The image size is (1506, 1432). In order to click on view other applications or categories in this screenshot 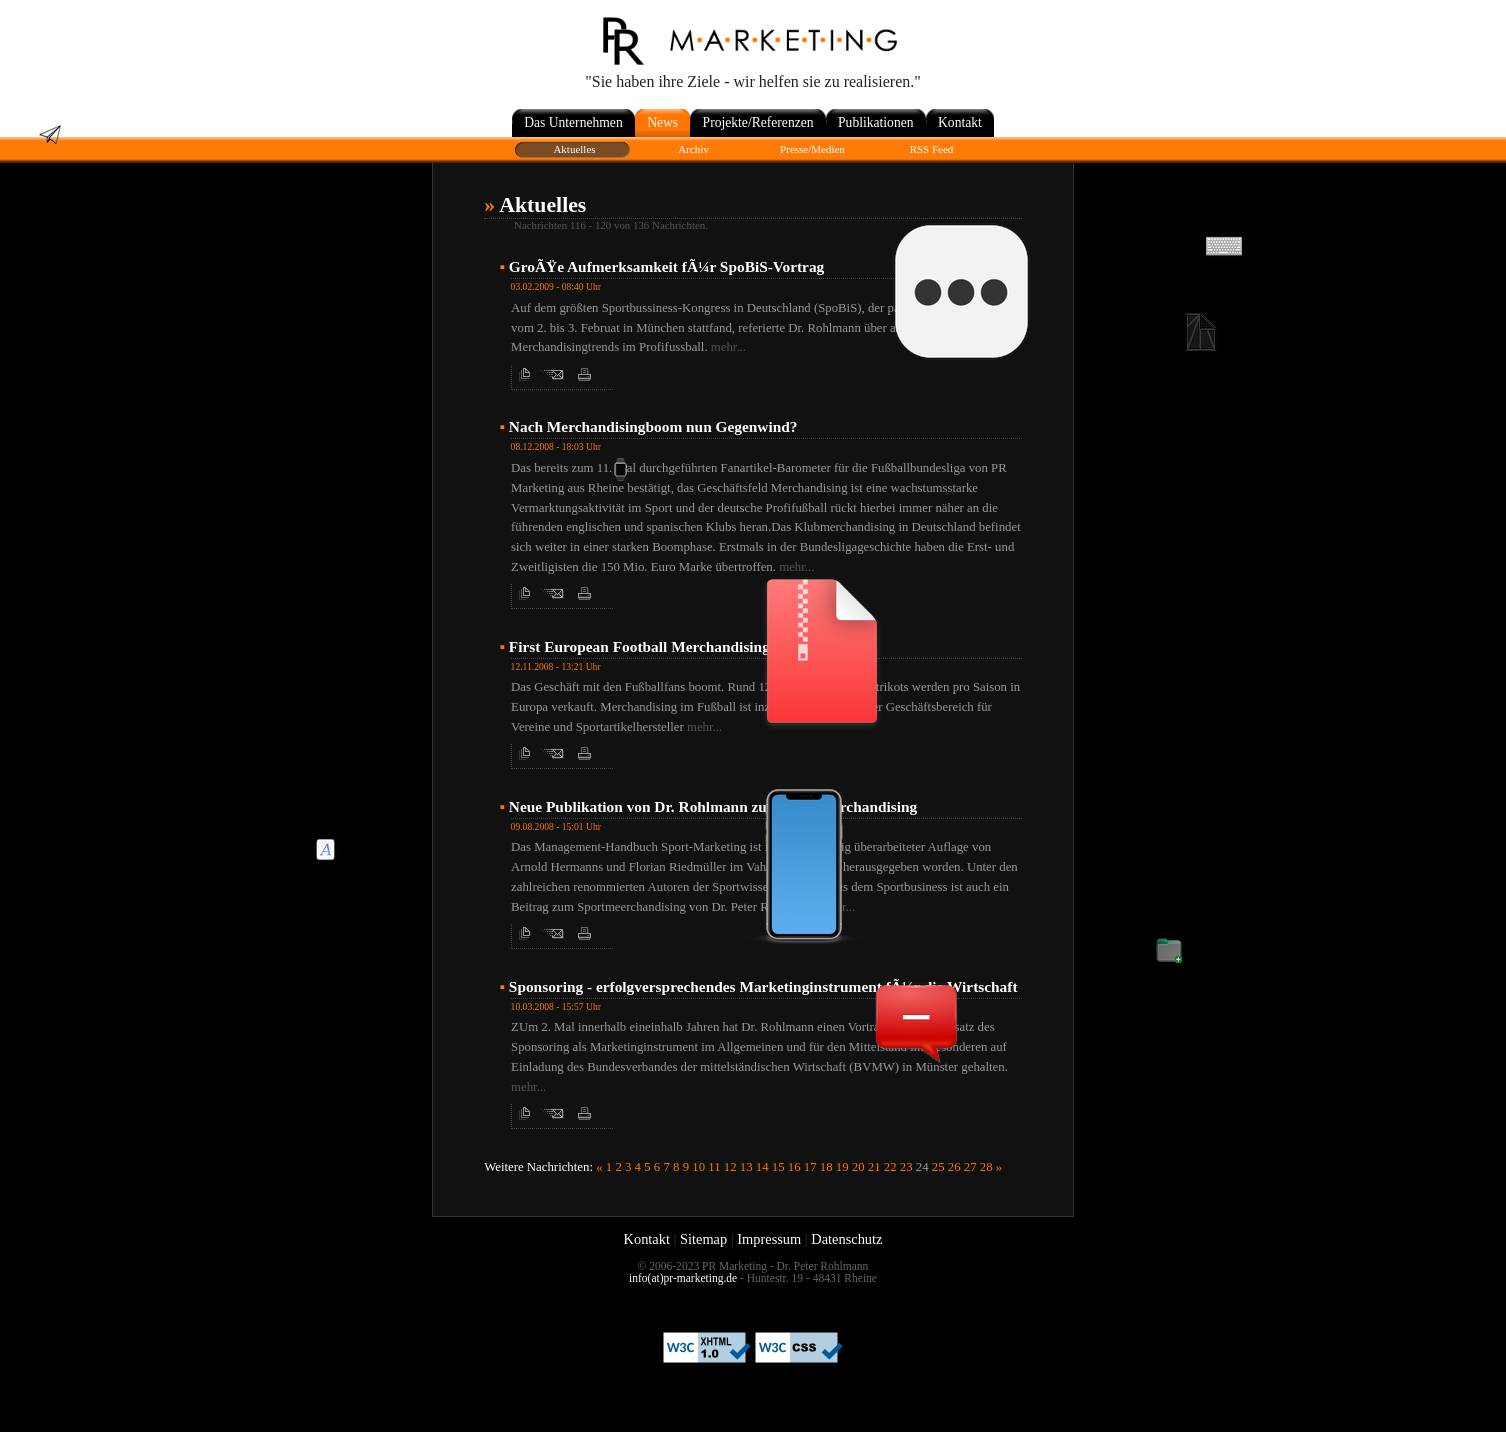, I will do `click(961, 291)`.